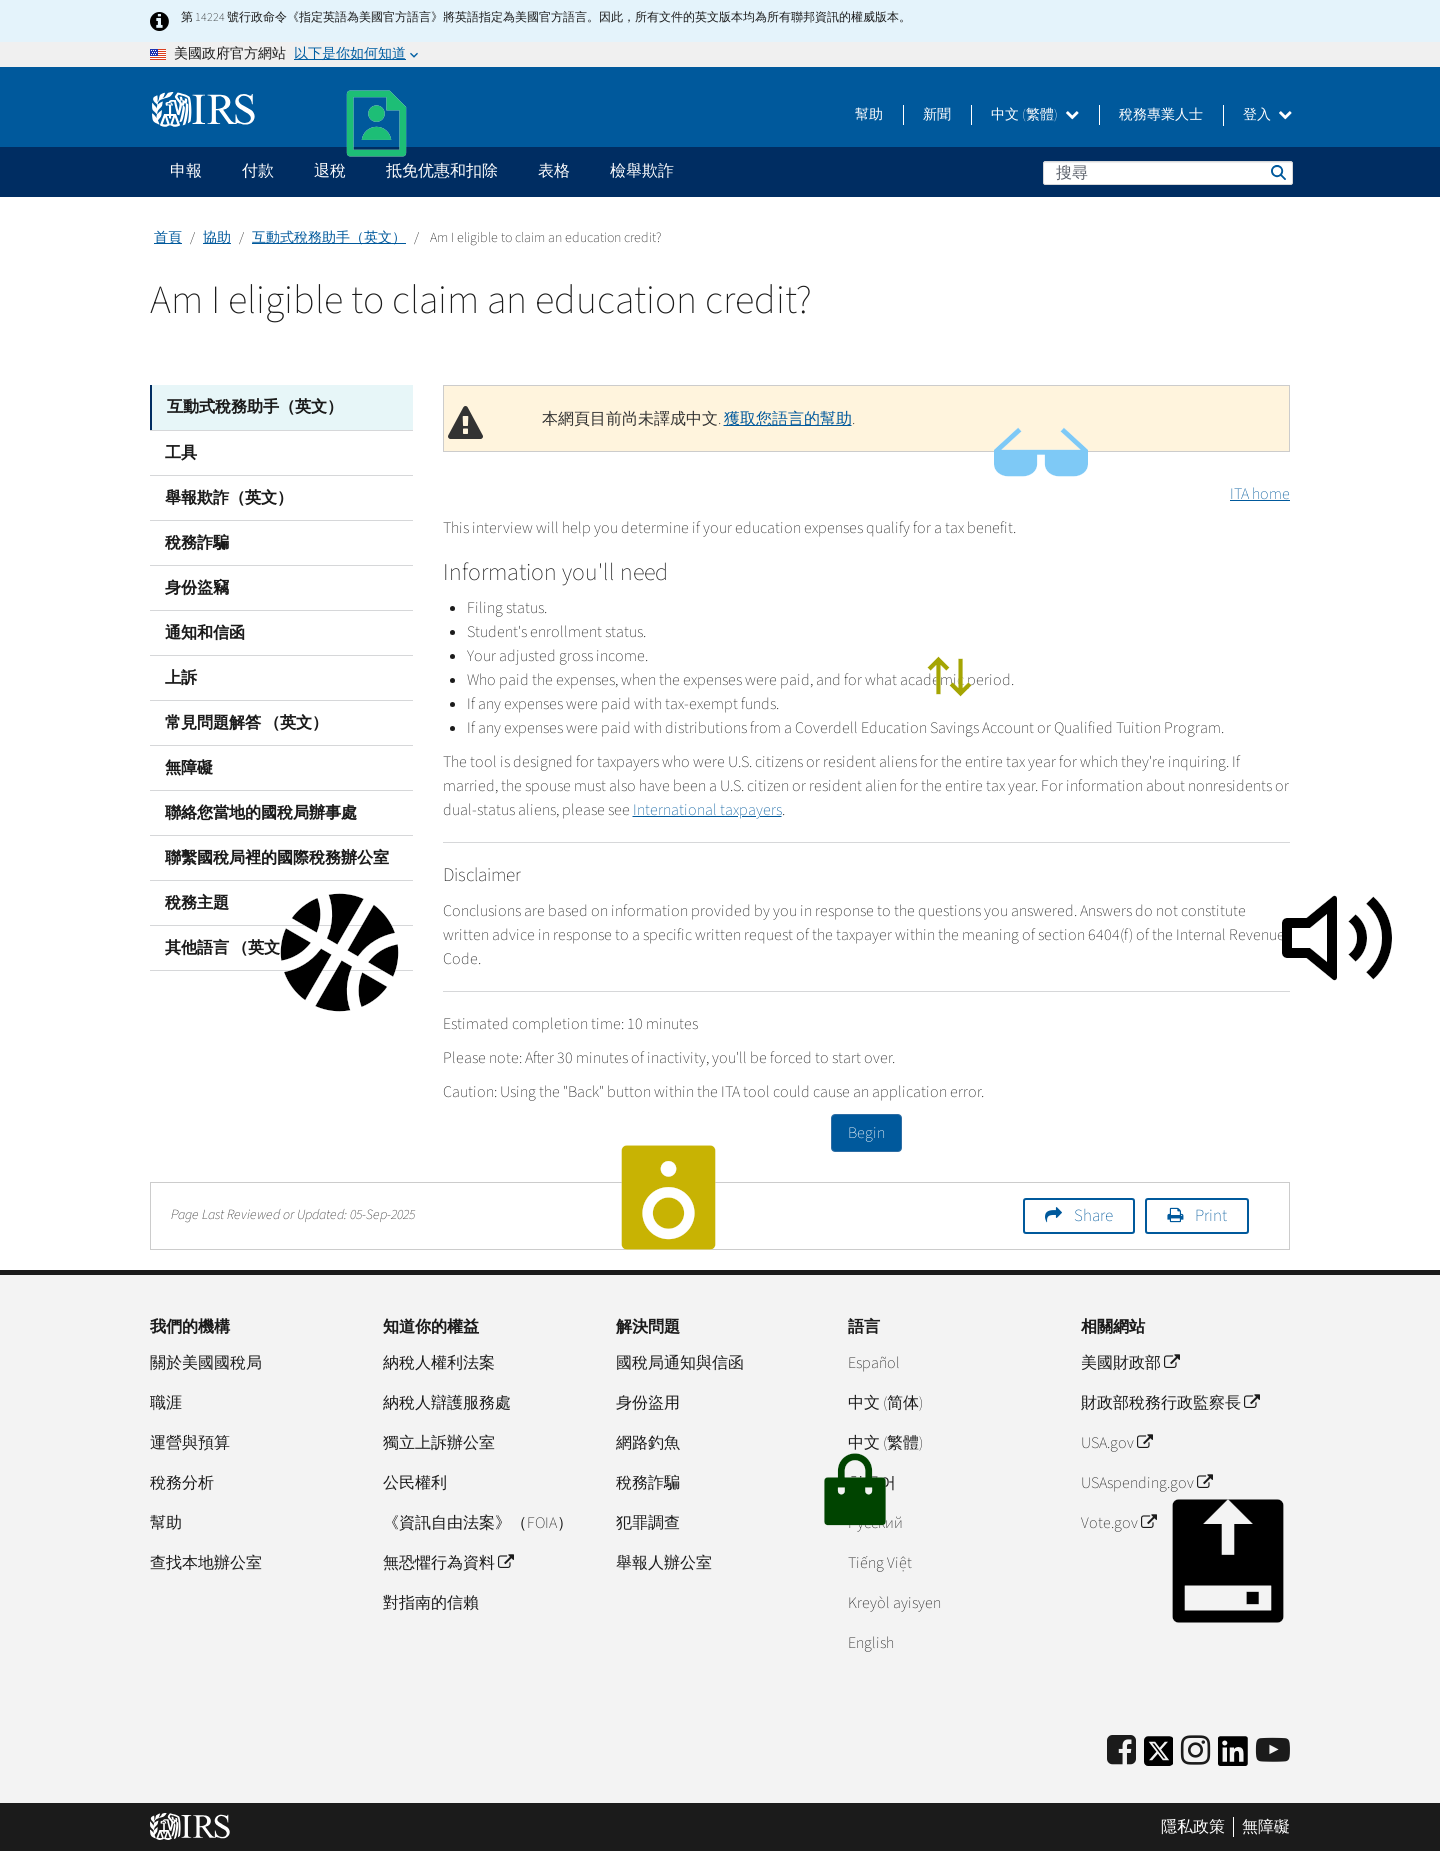  What do you see at coordinates (339, 952) in the screenshot?
I see `access sports scores and updates` at bounding box center [339, 952].